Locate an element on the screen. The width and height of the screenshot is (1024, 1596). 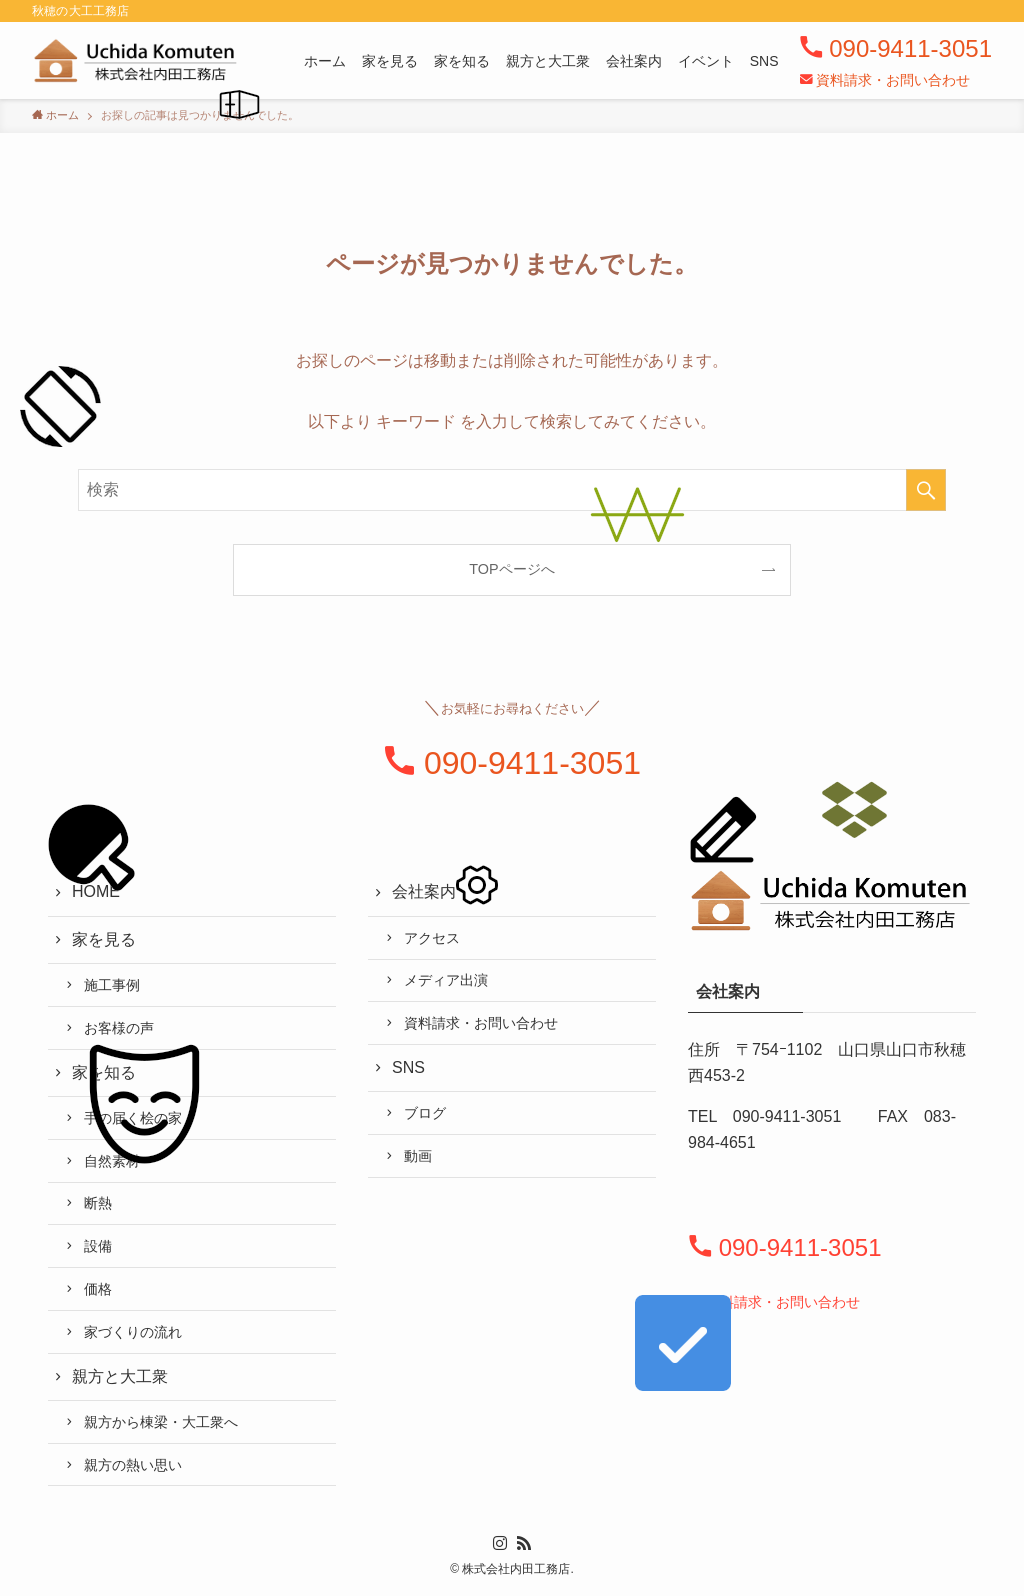
indicates south korean won currency is located at coordinates (637, 511).